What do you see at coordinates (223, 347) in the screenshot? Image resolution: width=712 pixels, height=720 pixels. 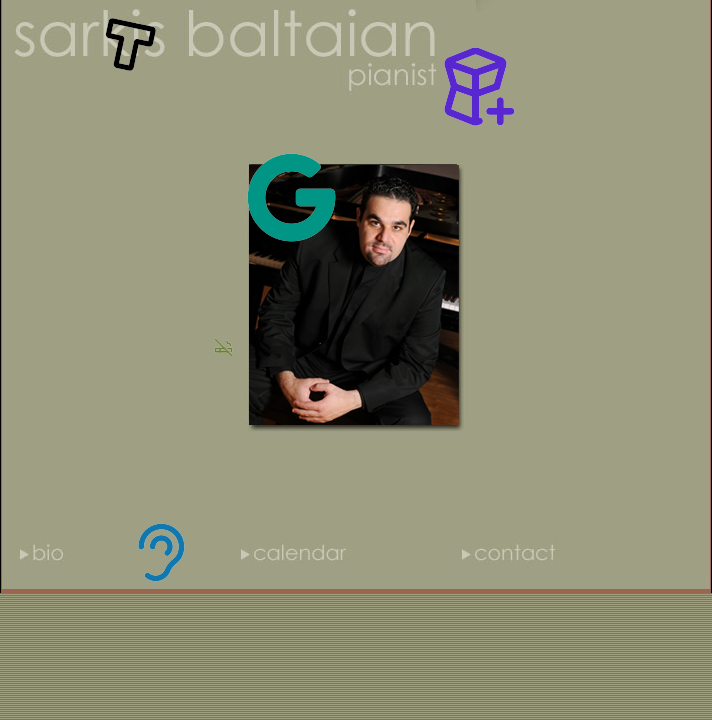 I see `indicates a no smoking zone` at bounding box center [223, 347].